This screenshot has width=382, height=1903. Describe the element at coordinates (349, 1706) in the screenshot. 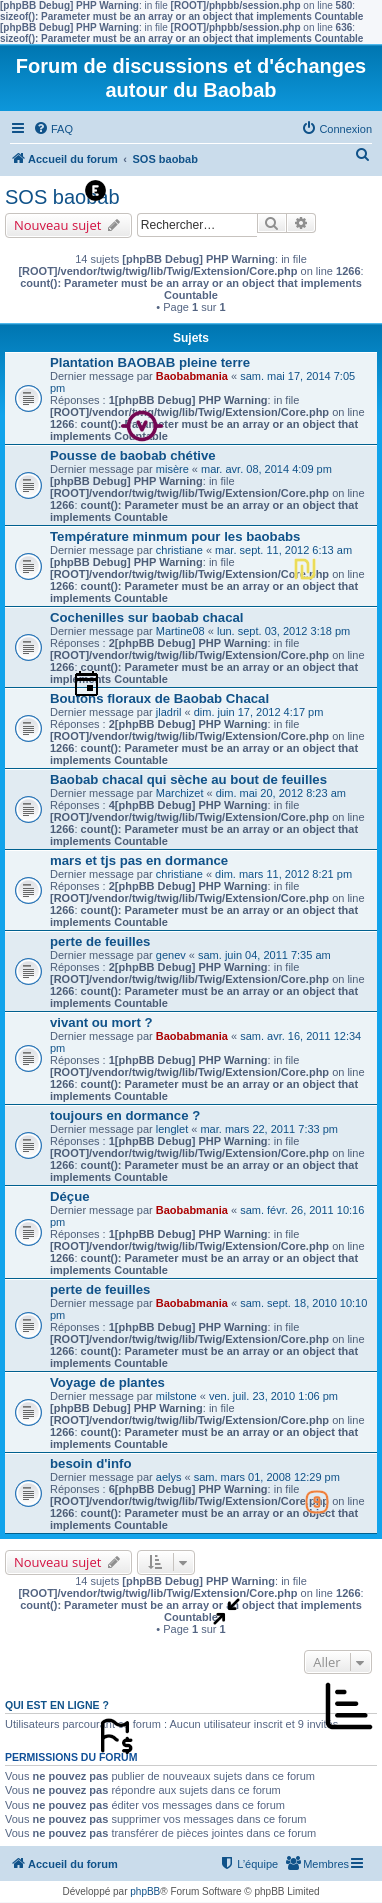

I see `view growth analytics or statistics` at that location.